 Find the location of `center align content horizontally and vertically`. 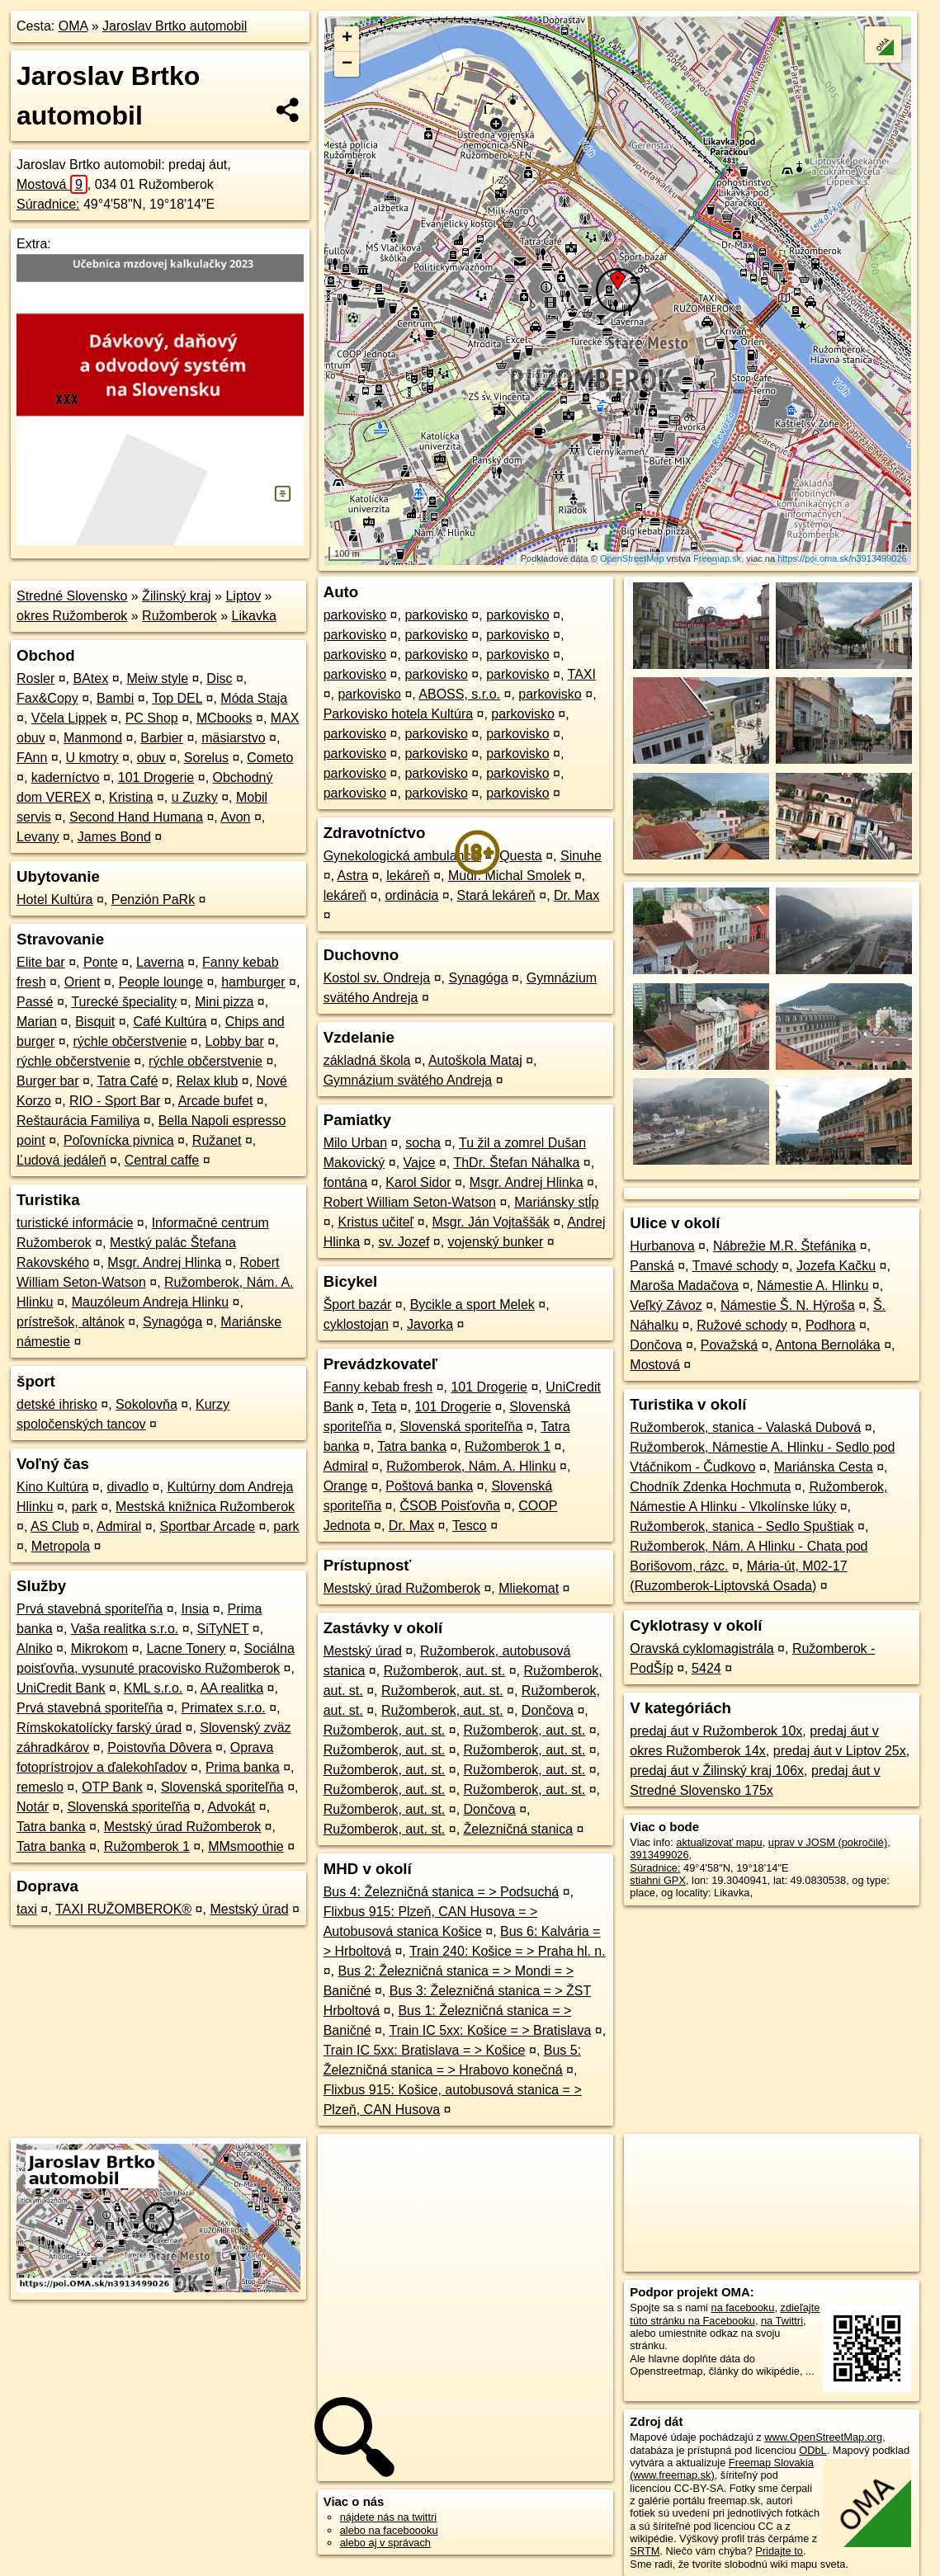

center align content horizontally and vertically is located at coordinates (282, 493).